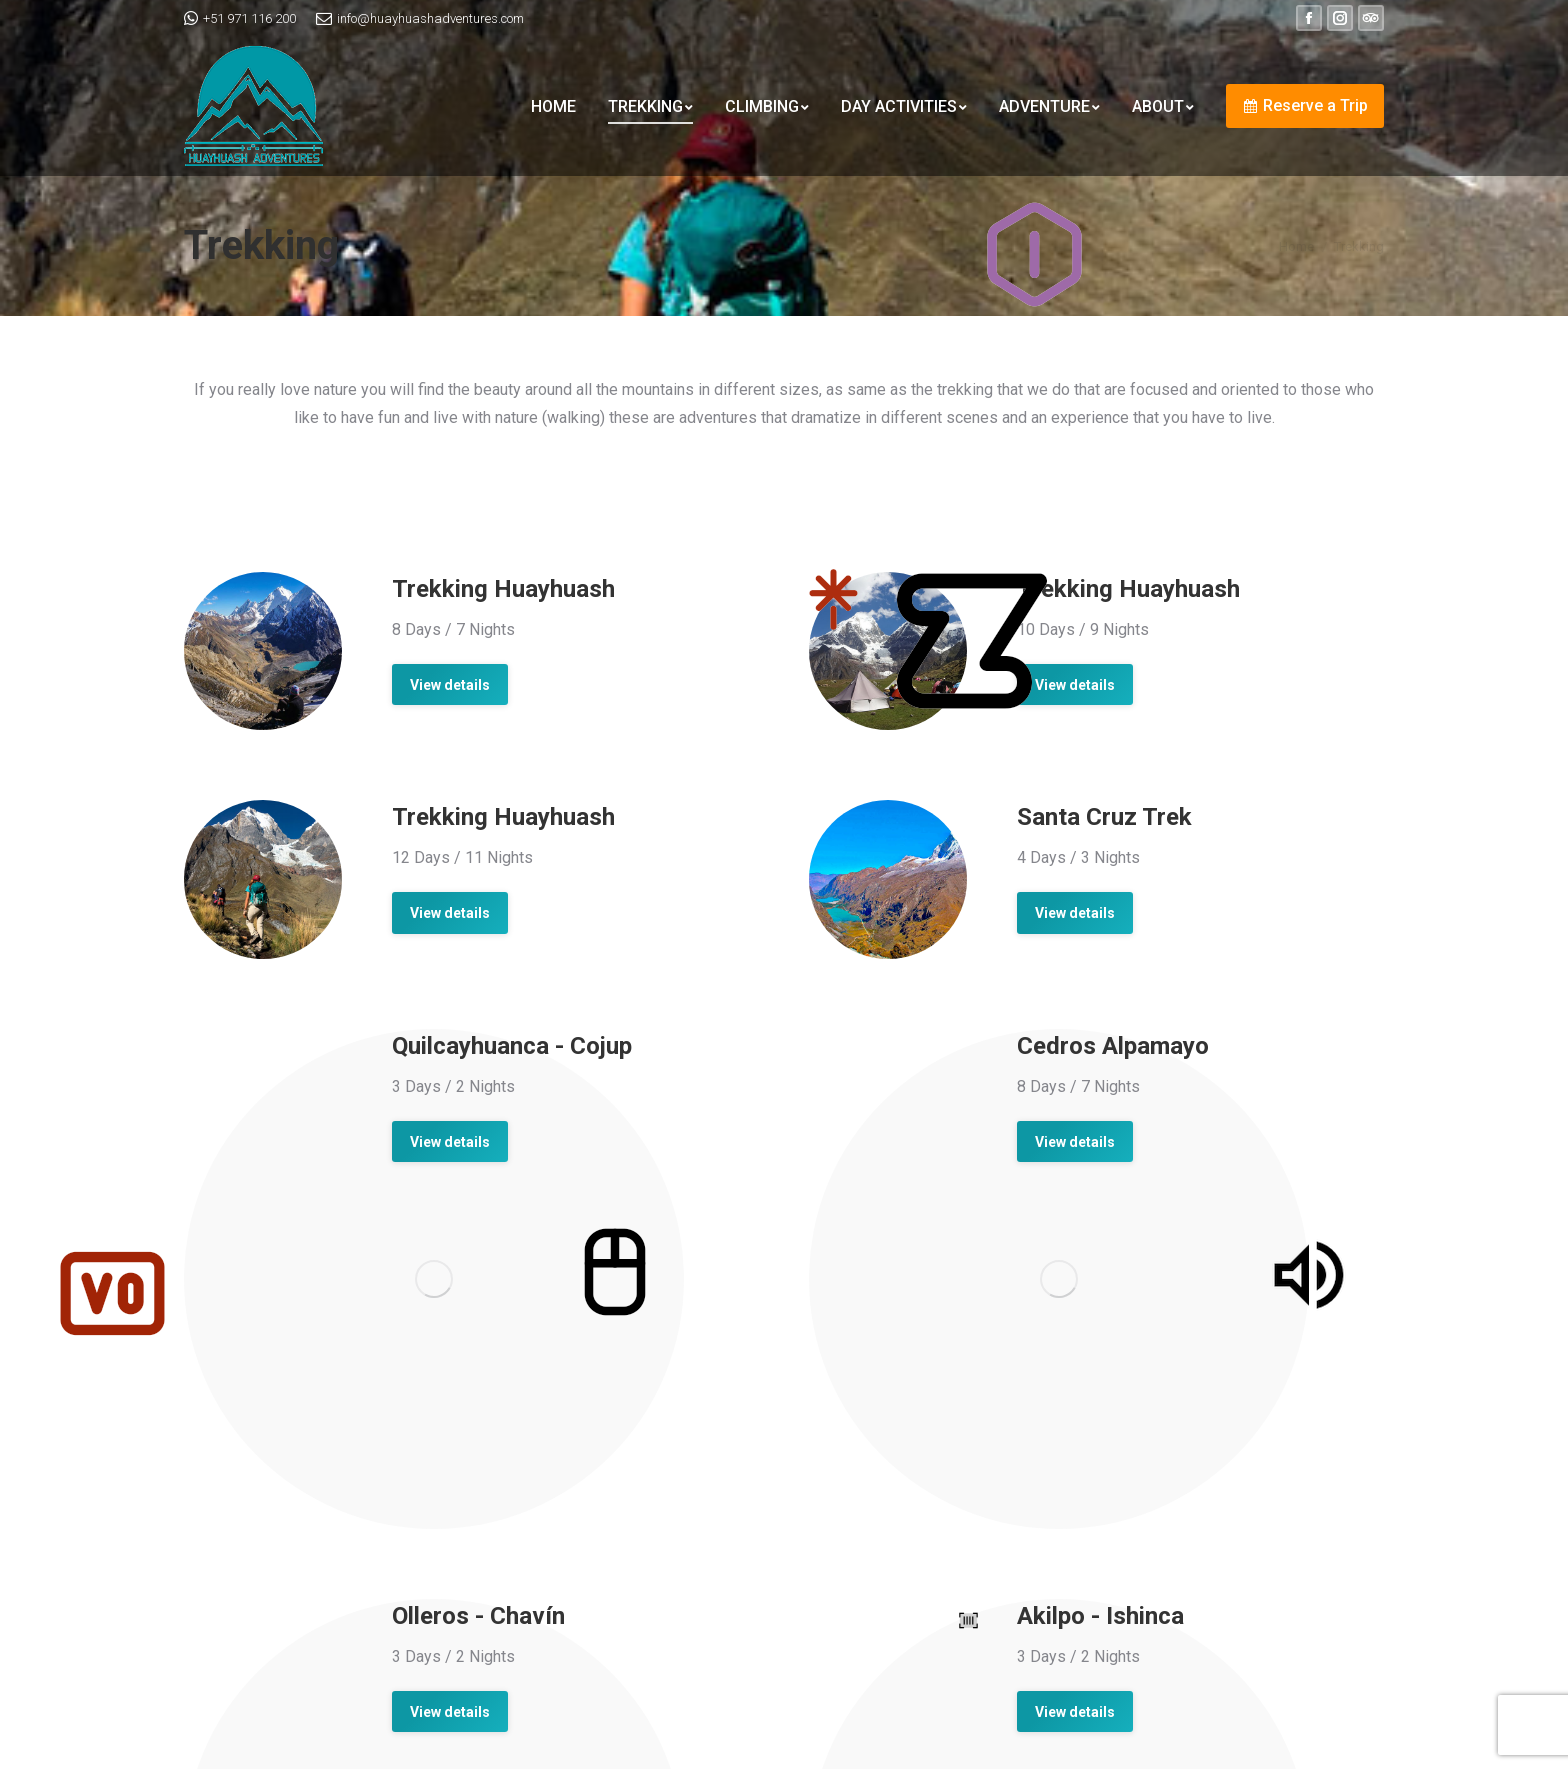 This screenshot has width=1568, height=1769. What do you see at coordinates (833, 599) in the screenshot?
I see `visit linktree profile` at bounding box center [833, 599].